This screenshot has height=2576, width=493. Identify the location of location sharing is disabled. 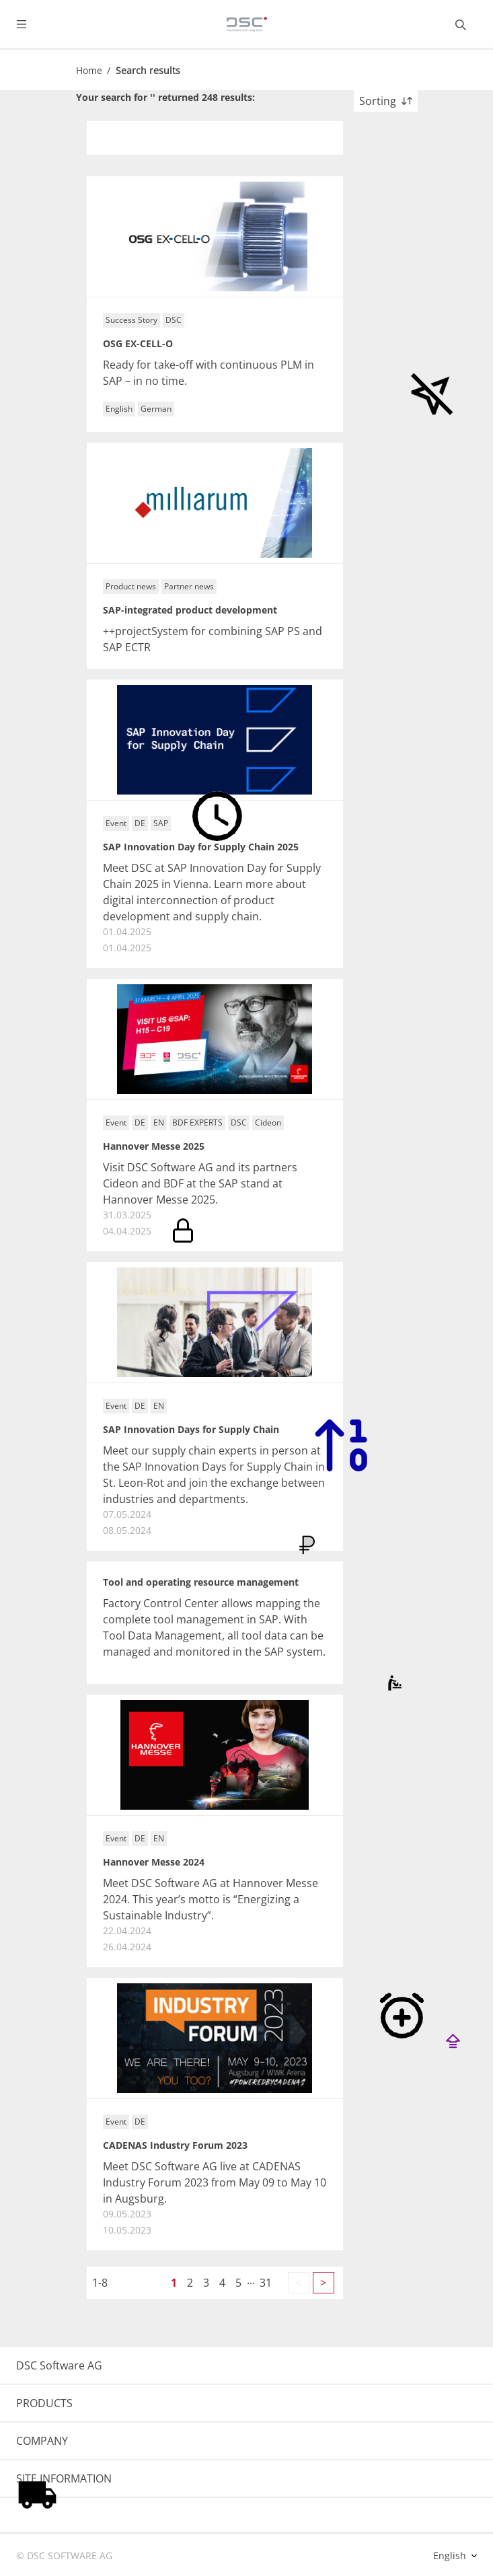
(430, 396).